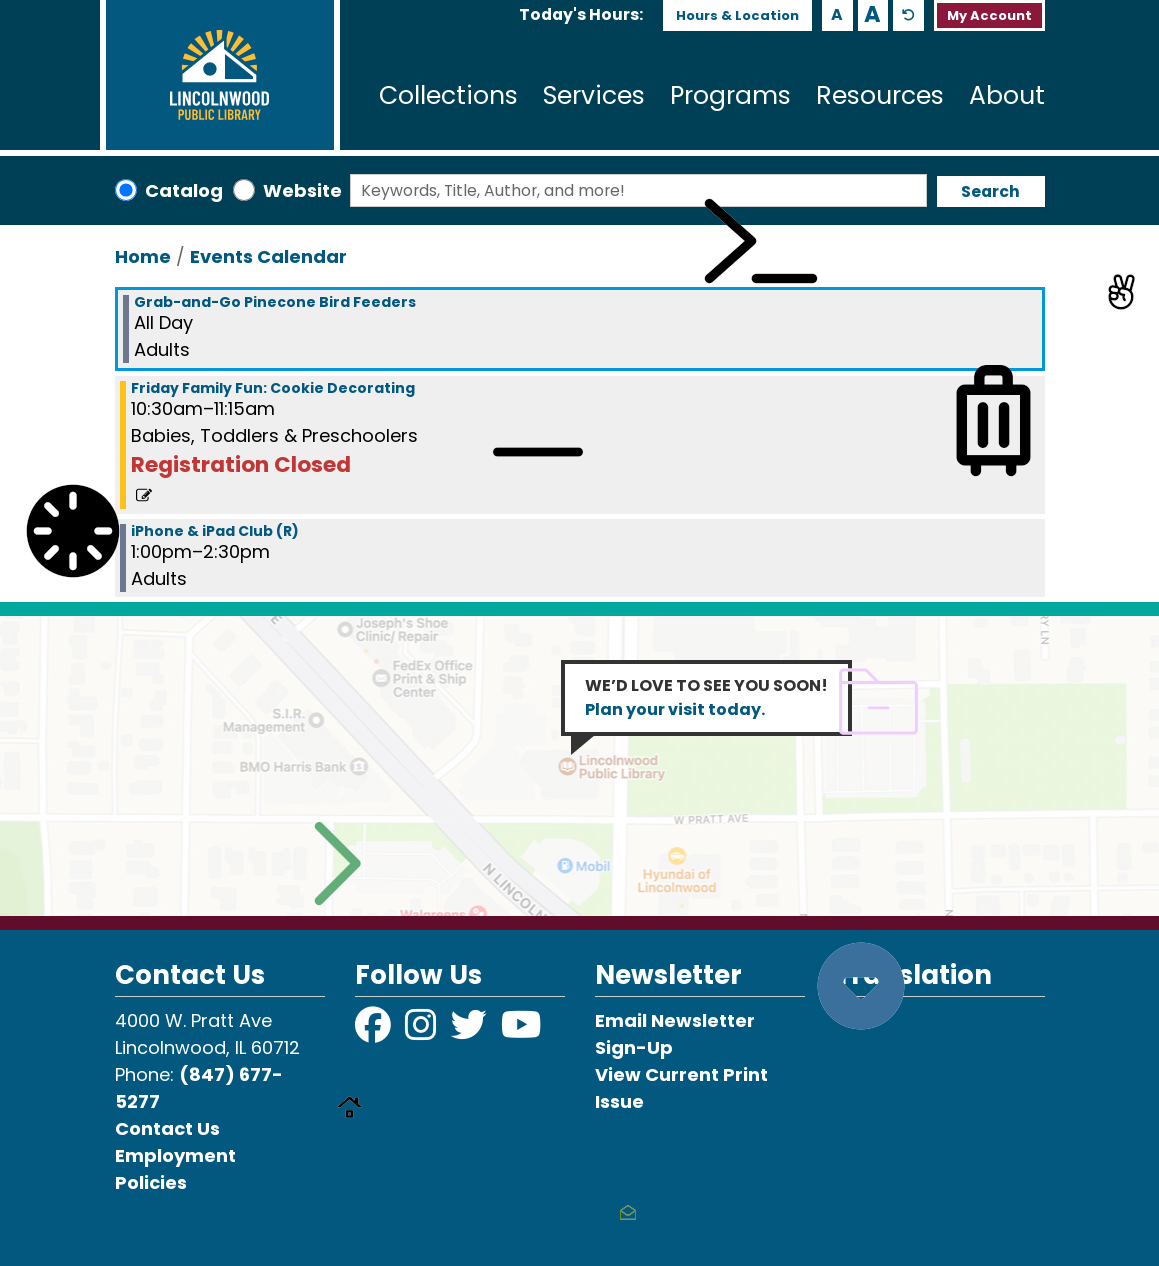 This screenshot has height=1266, width=1159. What do you see at coordinates (993, 421) in the screenshot?
I see `access travel or trip planning features` at bounding box center [993, 421].